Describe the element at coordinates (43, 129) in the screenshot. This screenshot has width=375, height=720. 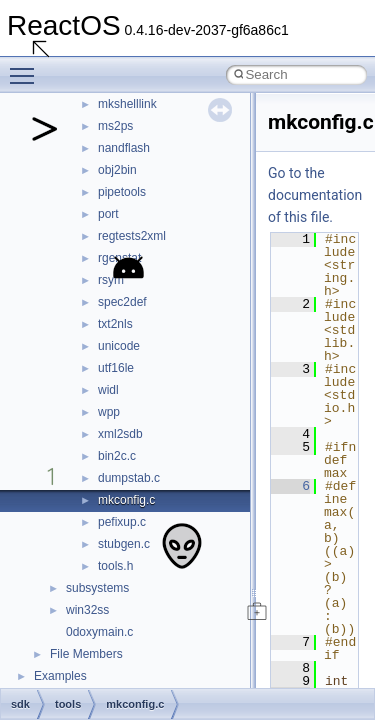
I see `navigate to the next item or page` at that location.